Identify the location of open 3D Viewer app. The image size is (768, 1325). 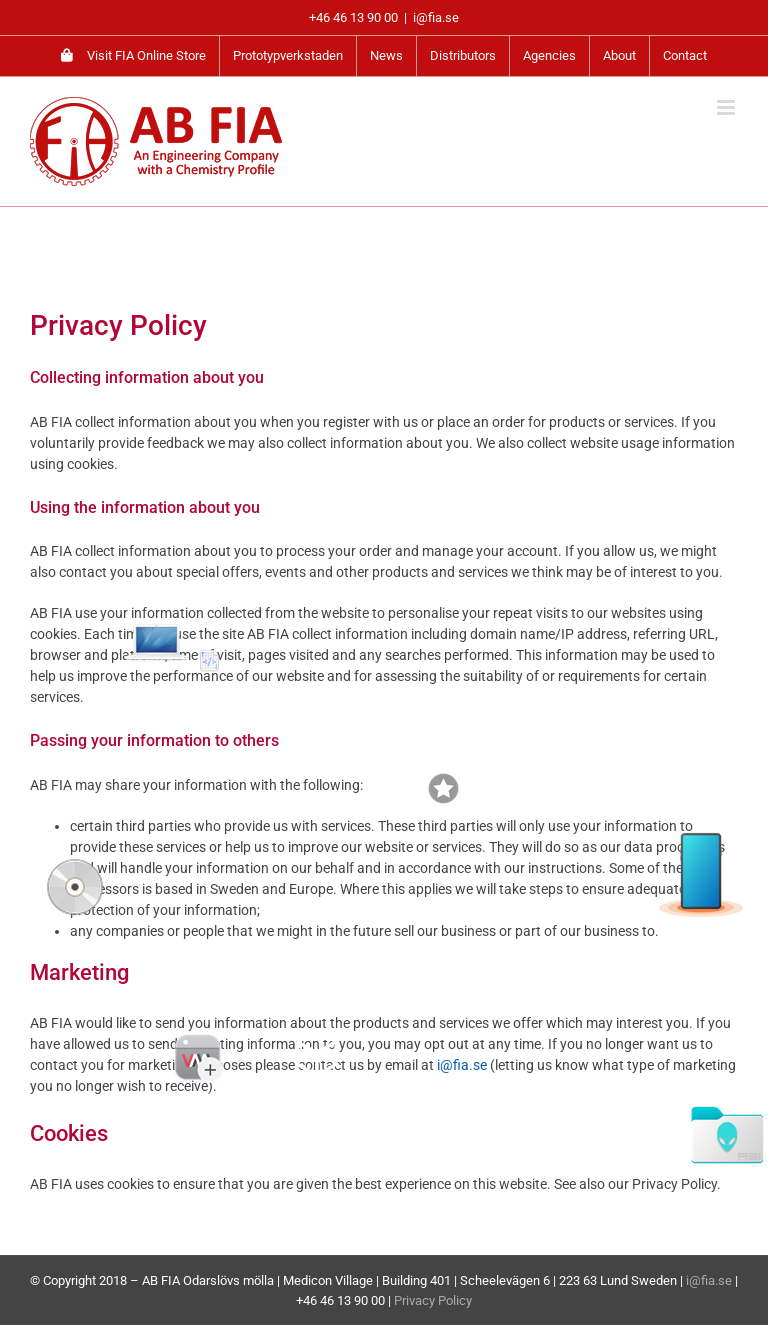
(317, 1053).